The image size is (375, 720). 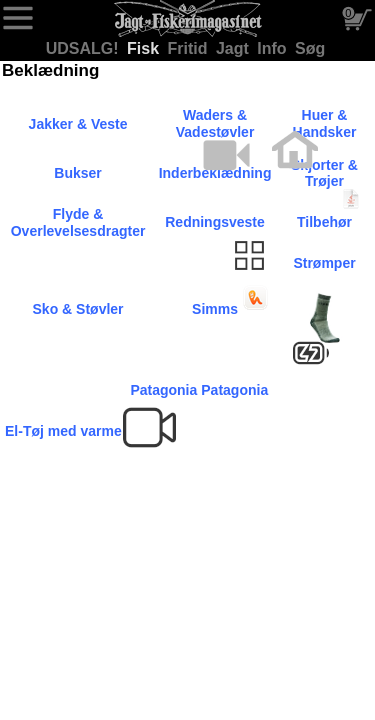 I want to click on a java source code file, so click(x=351, y=199).